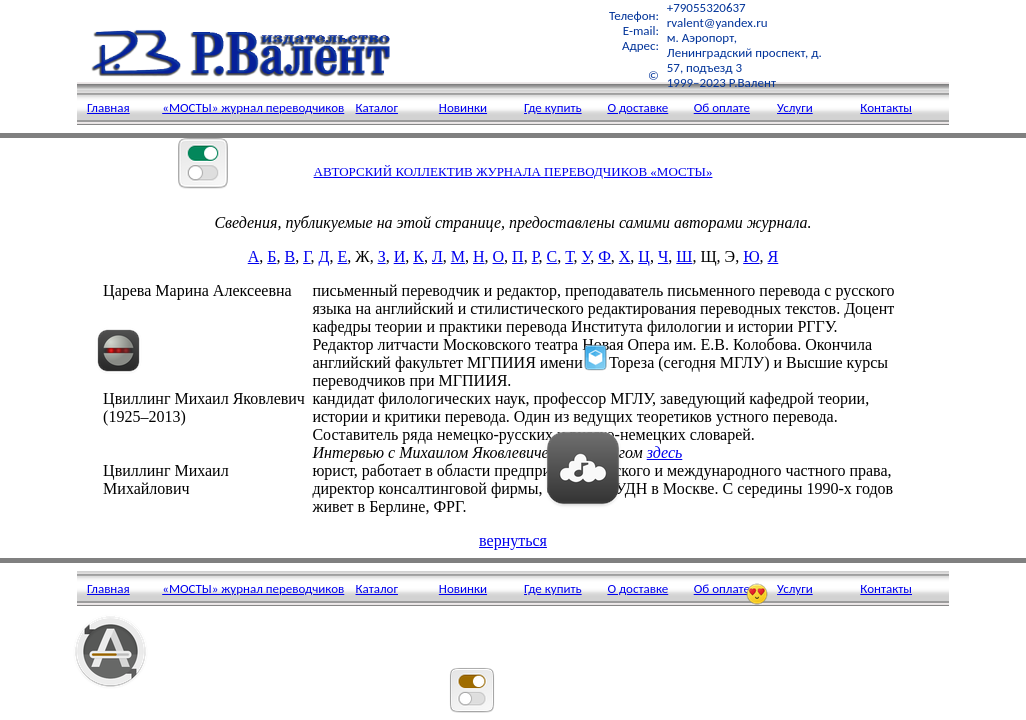 The width and height of the screenshot is (1026, 720). I want to click on open puddletag audio tag editor, so click(583, 468).